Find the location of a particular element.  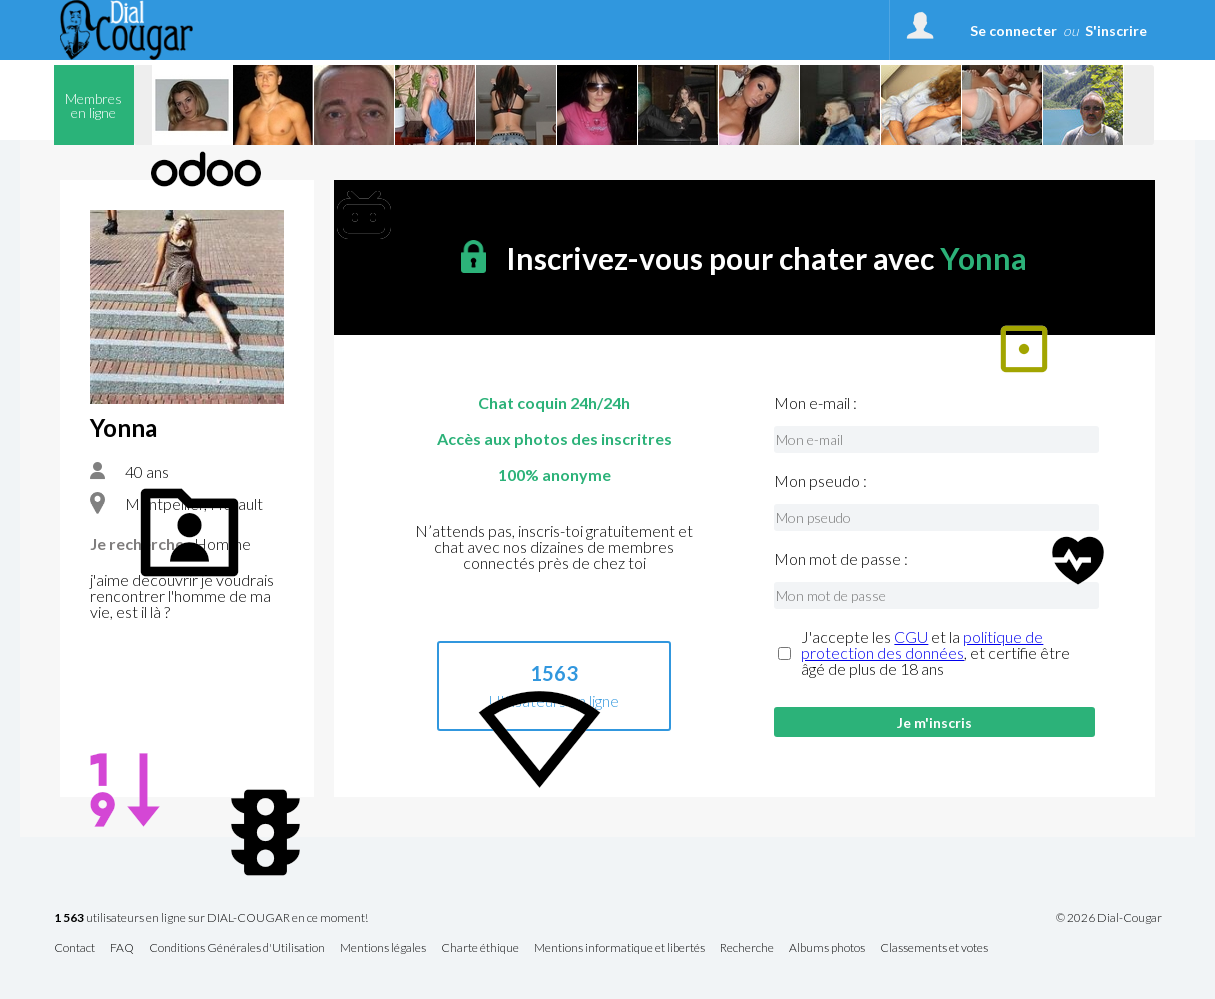

open Bilibili app is located at coordinates (364, 215).